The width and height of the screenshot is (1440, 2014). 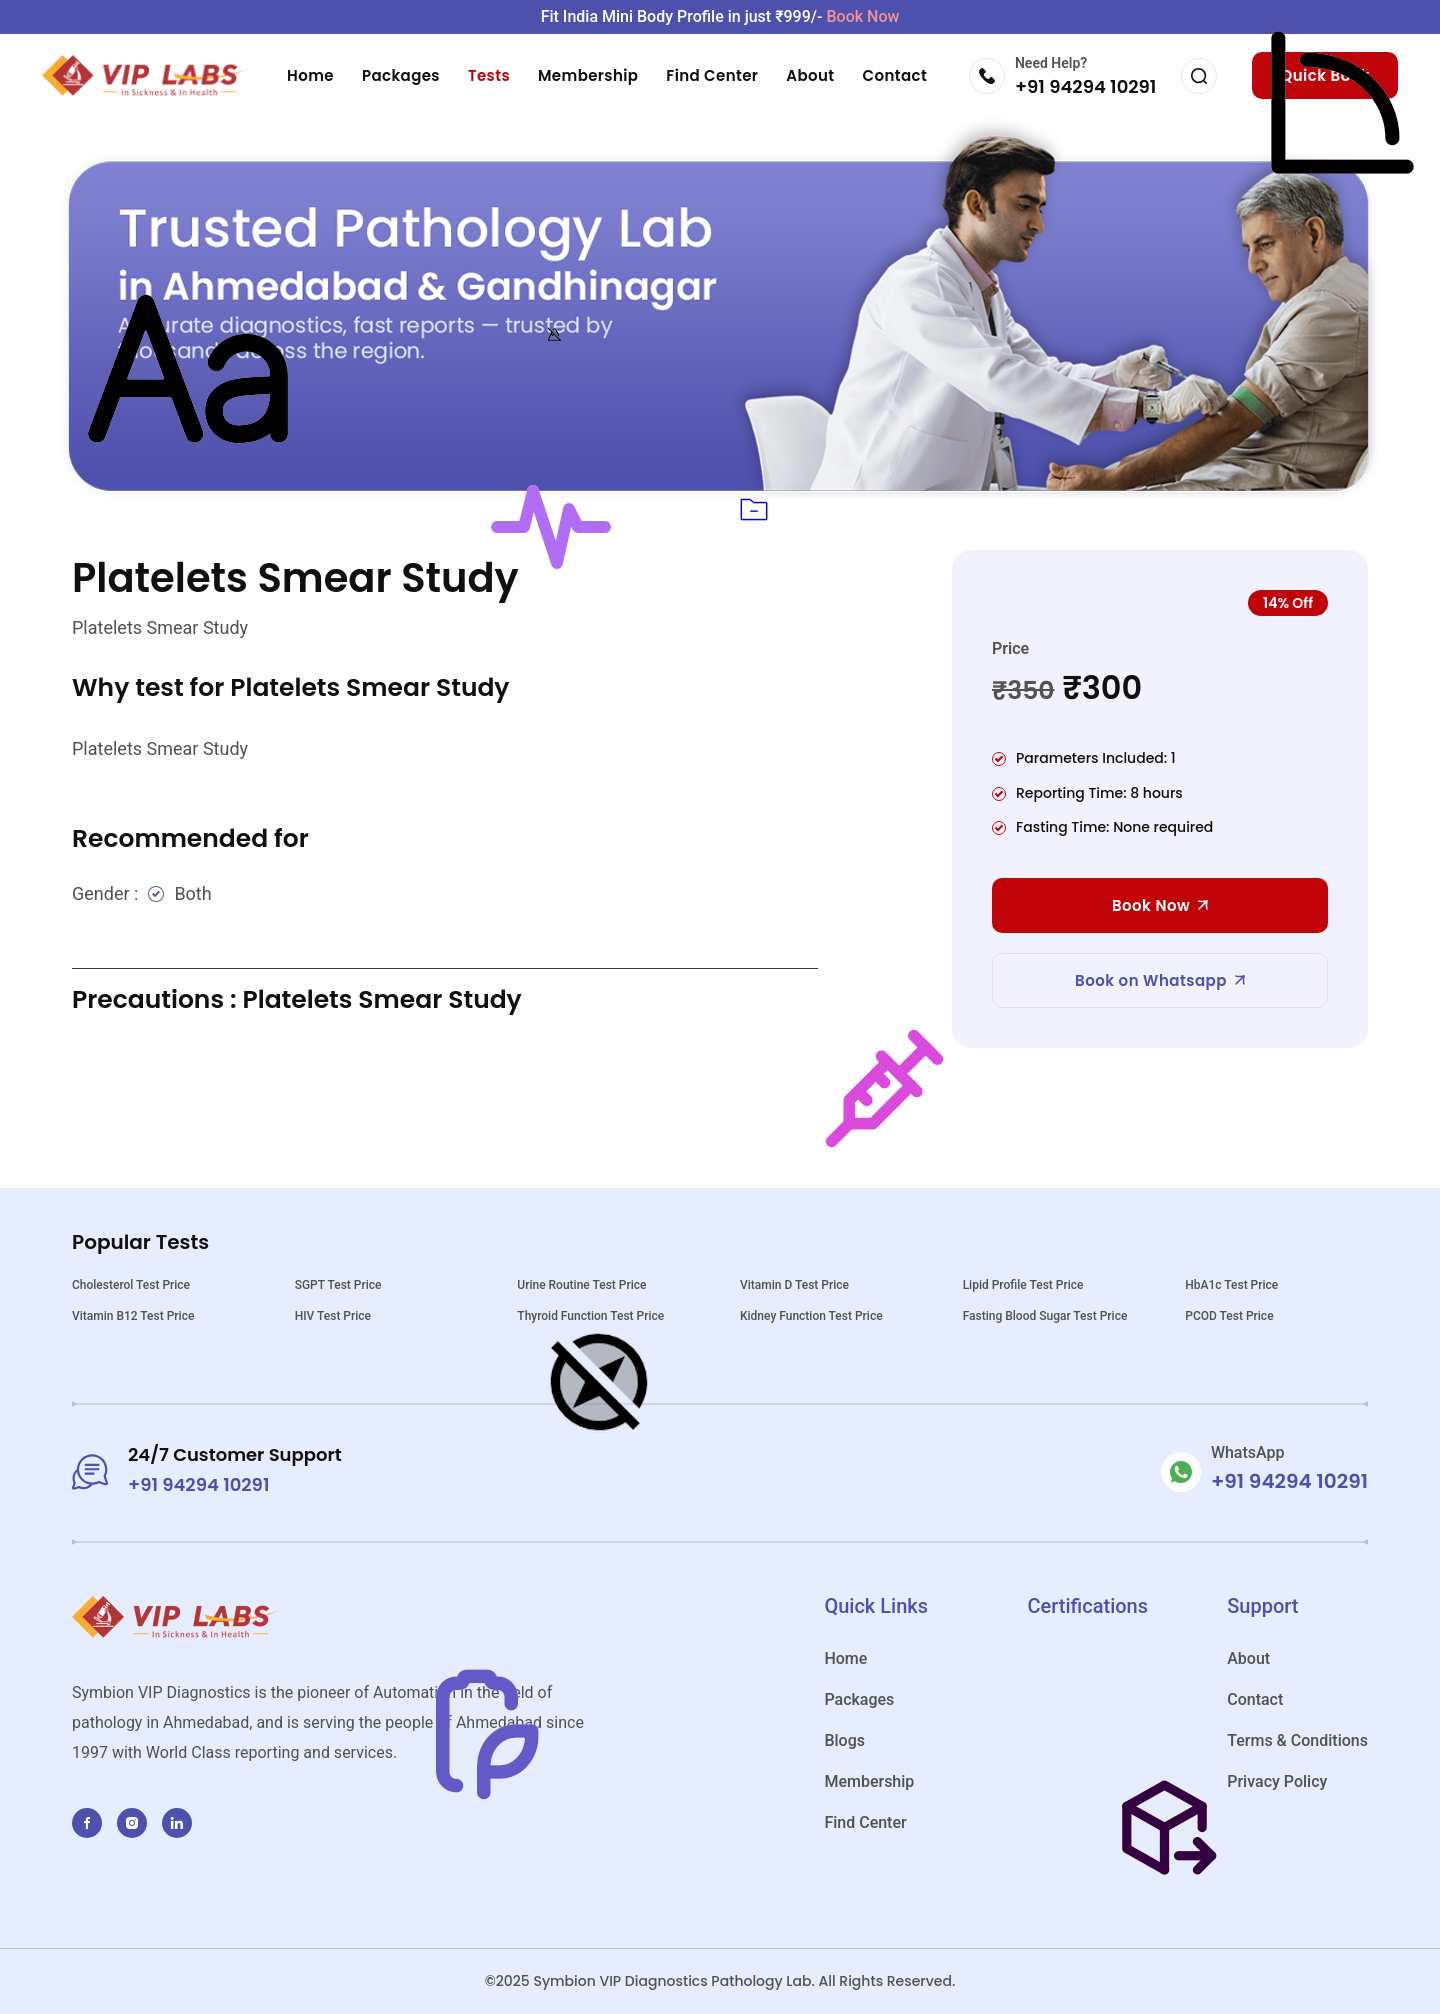 What do you see at coordinates (1342, 102) in the screenshot?
I see `view production possibility frontier chart` at bounding box center [1342, 102].